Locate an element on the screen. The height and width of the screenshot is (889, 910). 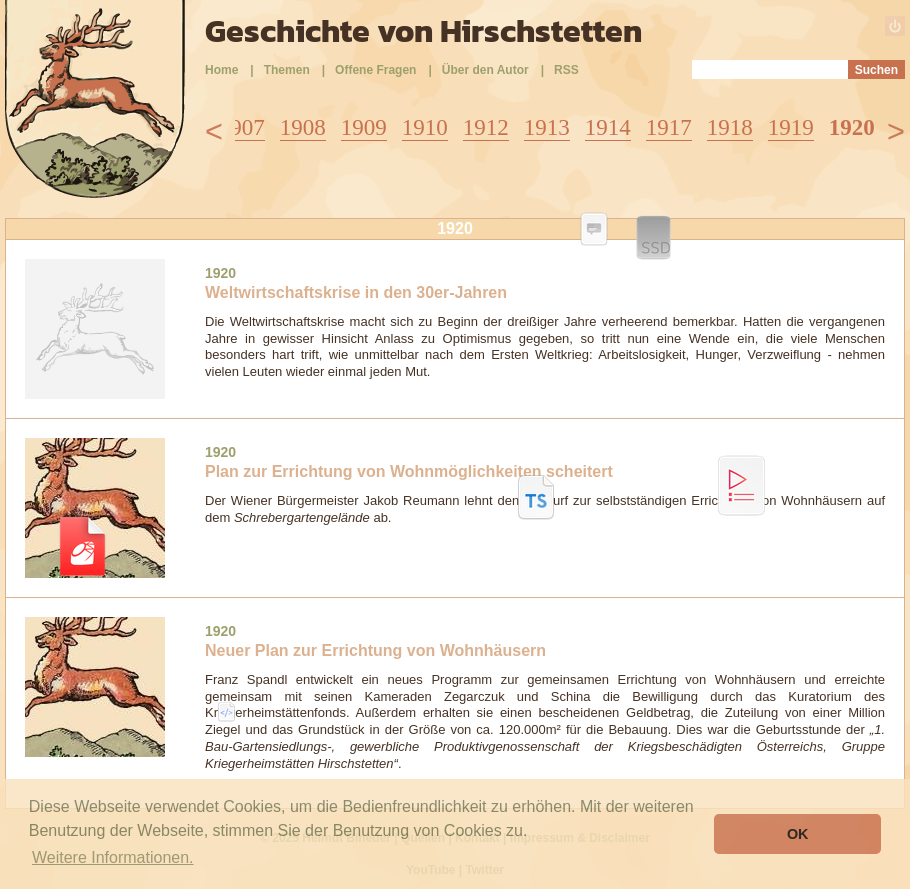
open an html document is located at coordinates (226, 711).